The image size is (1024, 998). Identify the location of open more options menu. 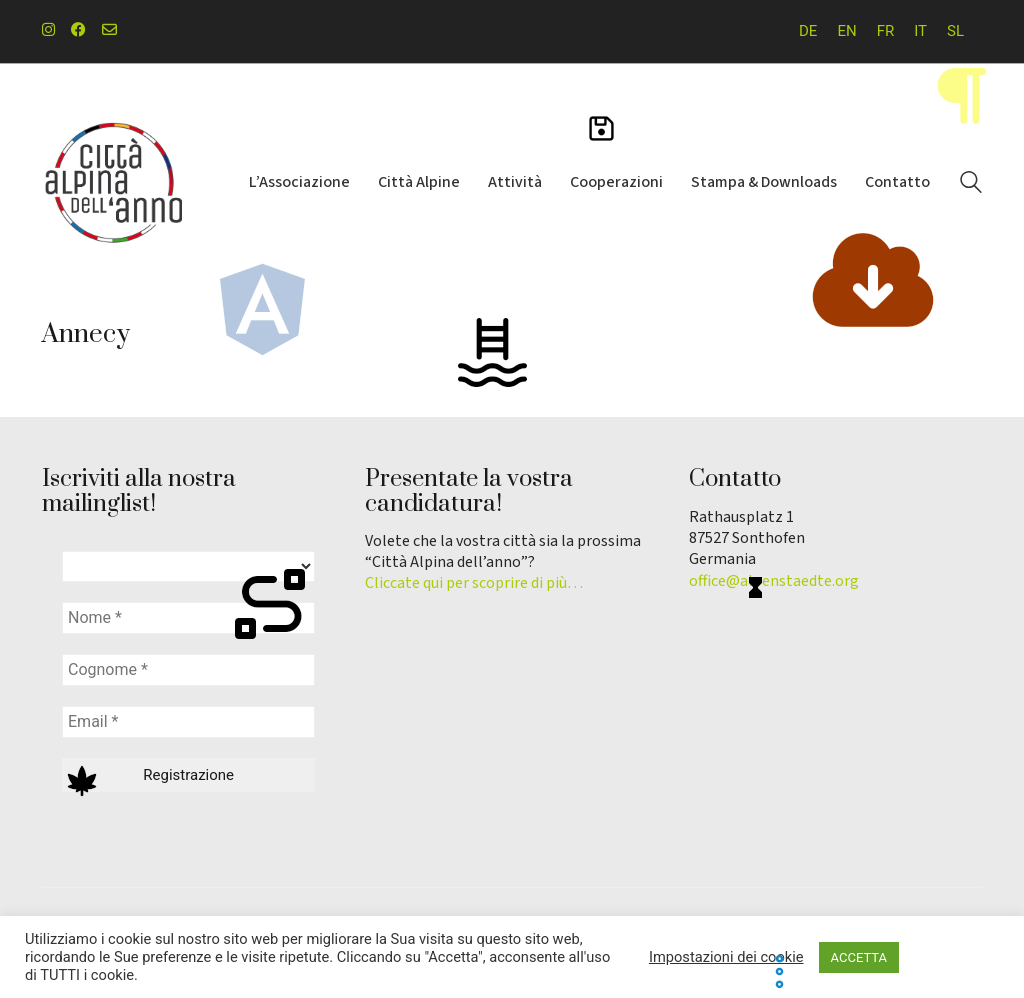
(779, 971).